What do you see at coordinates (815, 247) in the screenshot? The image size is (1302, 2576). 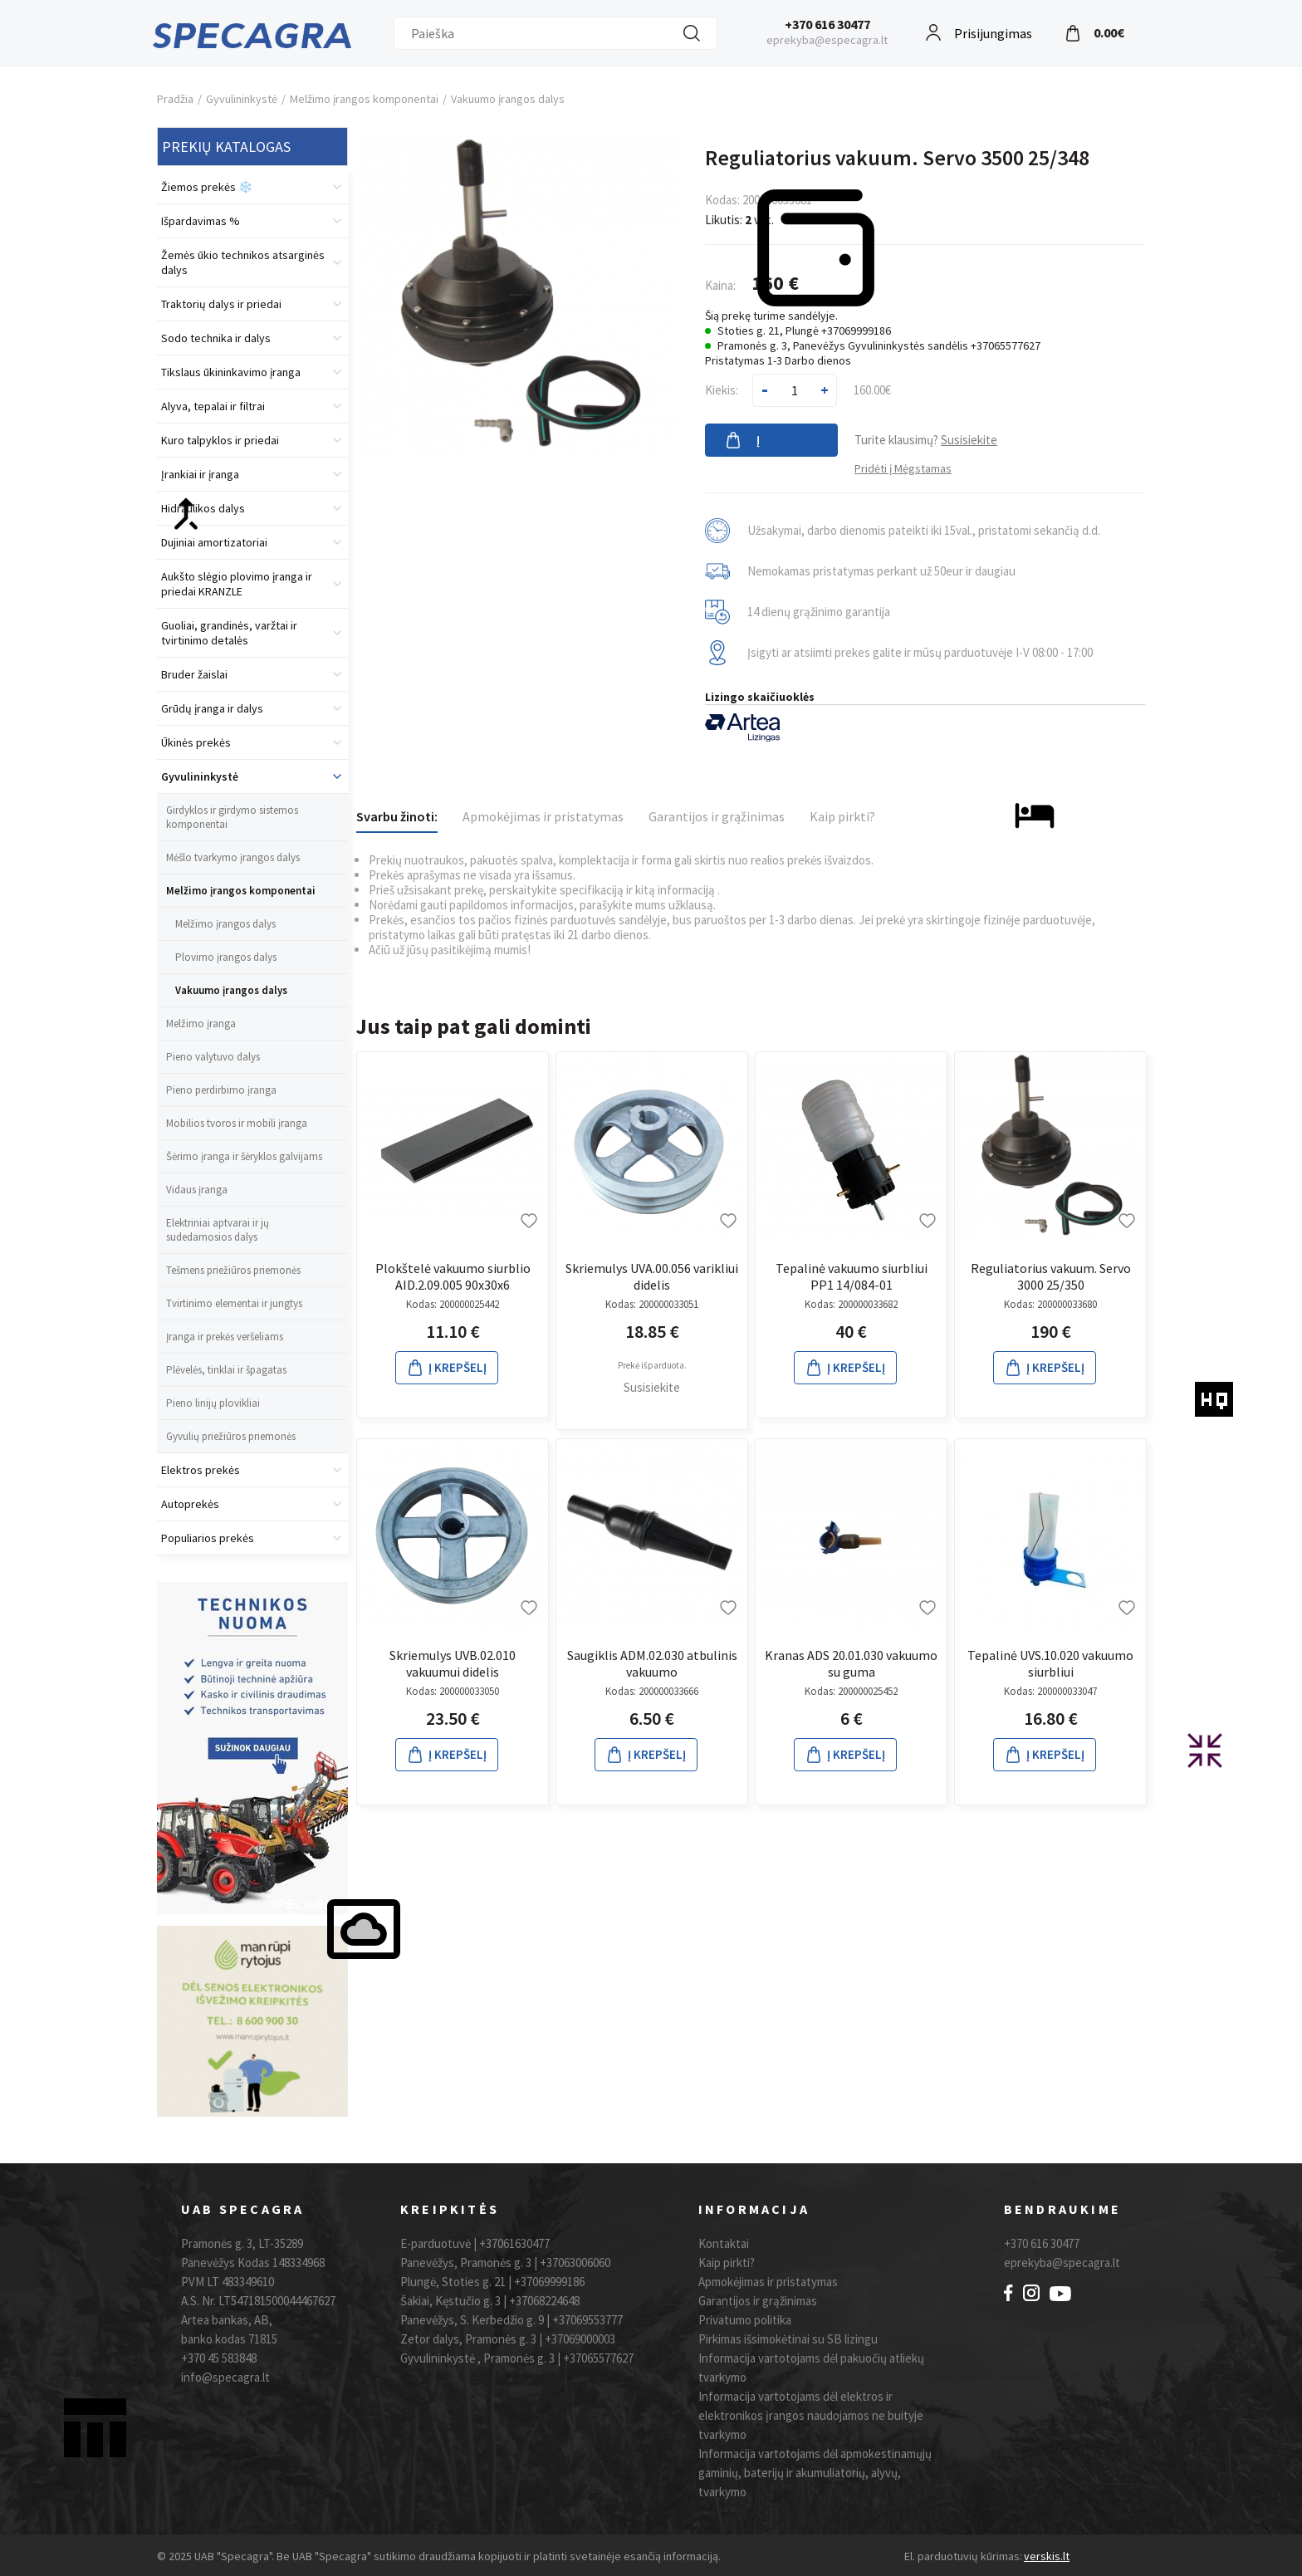 I see `access your wallet or payment methods` at bounding box center [815, 247].